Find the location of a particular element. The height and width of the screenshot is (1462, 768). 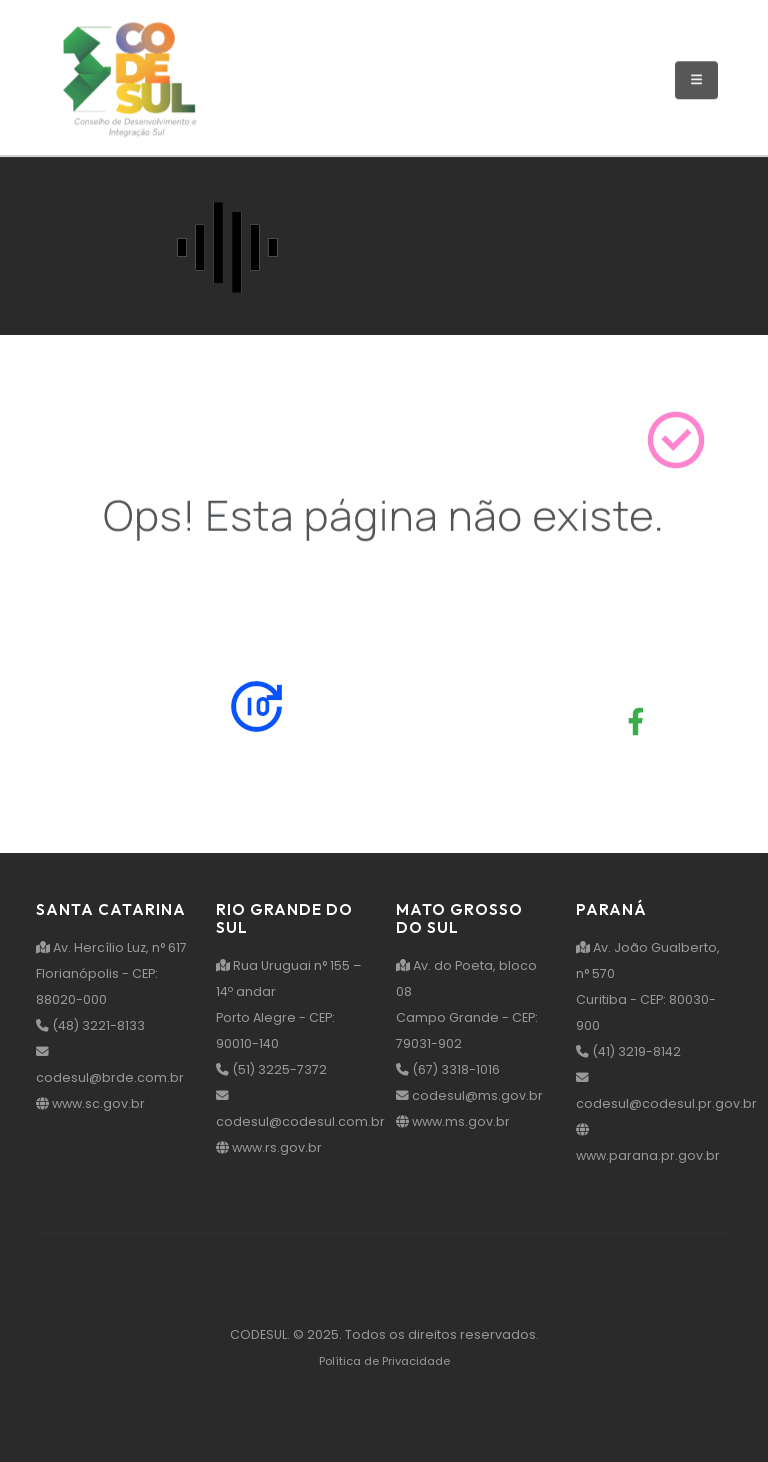

skip forward 10 seconds is located at coordinates (256, 706).